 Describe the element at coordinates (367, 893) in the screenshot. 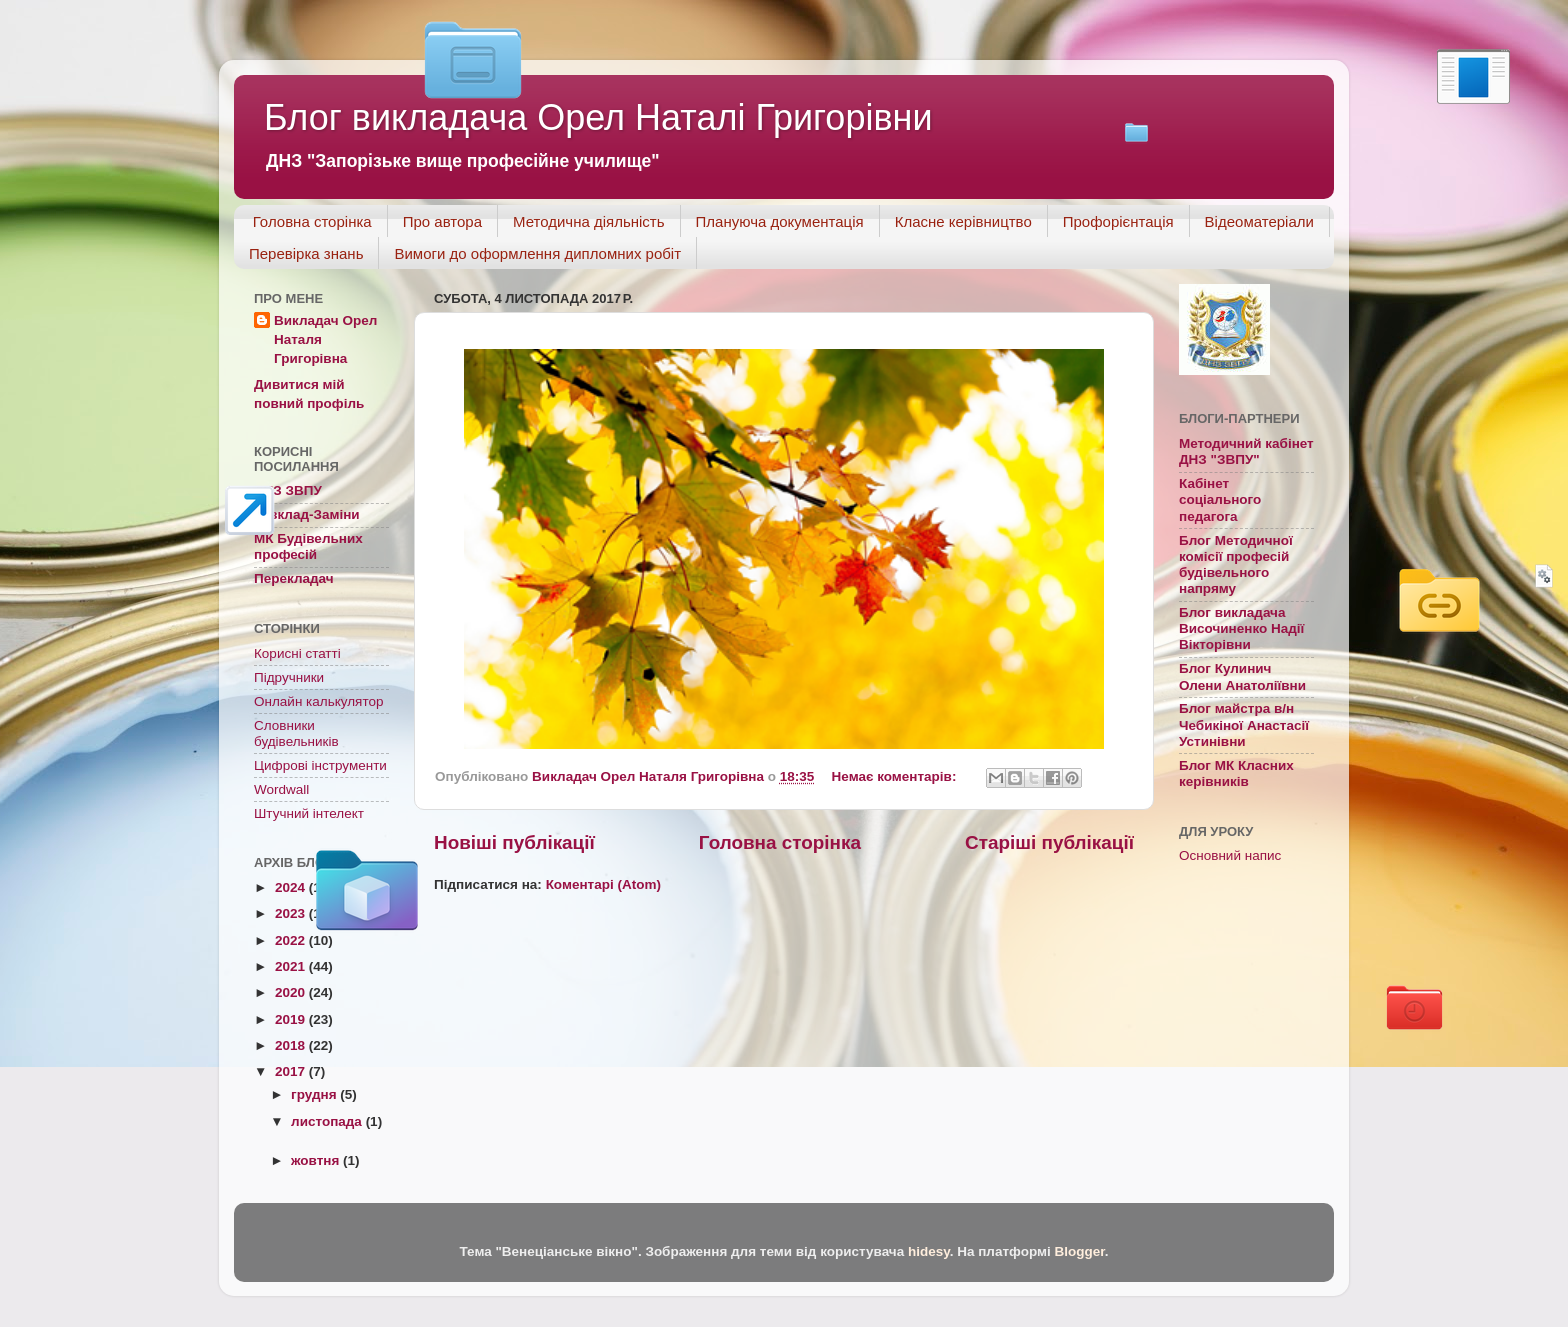

I see `open the 3D objects folder` at that location.